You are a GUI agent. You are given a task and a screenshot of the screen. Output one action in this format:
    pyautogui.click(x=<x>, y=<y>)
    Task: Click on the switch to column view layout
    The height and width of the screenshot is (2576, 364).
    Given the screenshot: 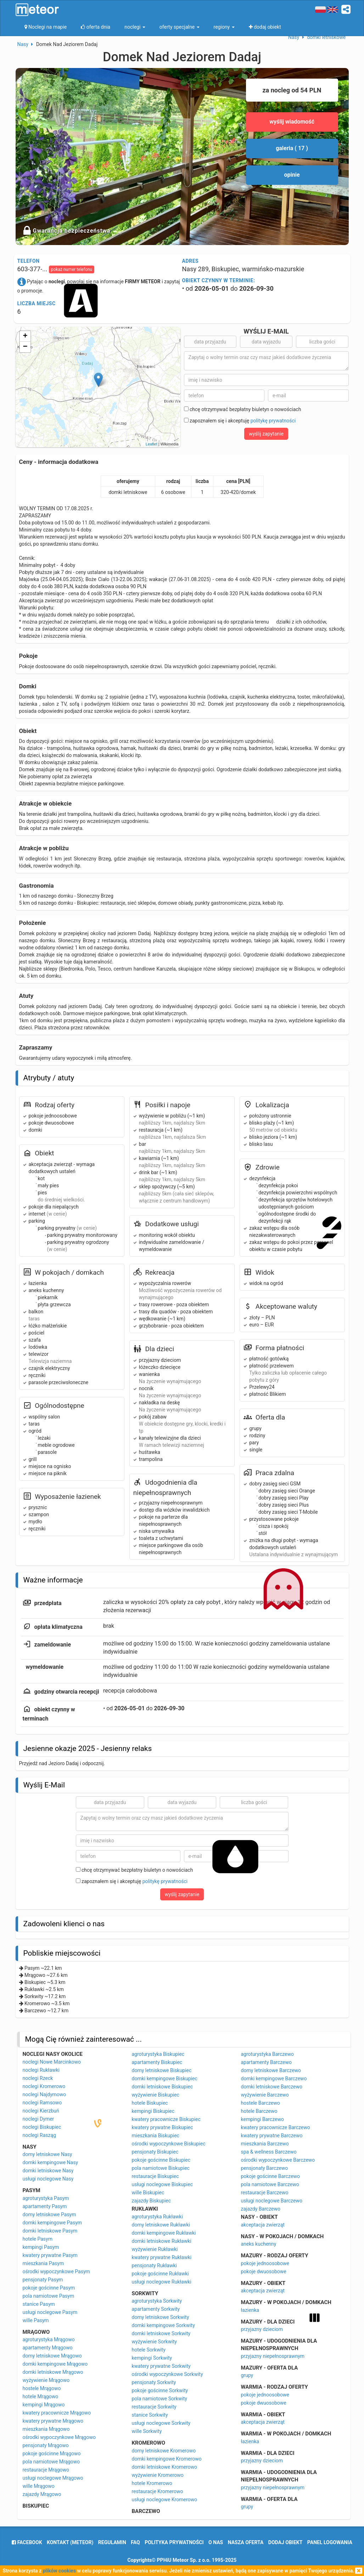 What is the action you would take?
    pyautogui.click(x=314, y=2318)
    